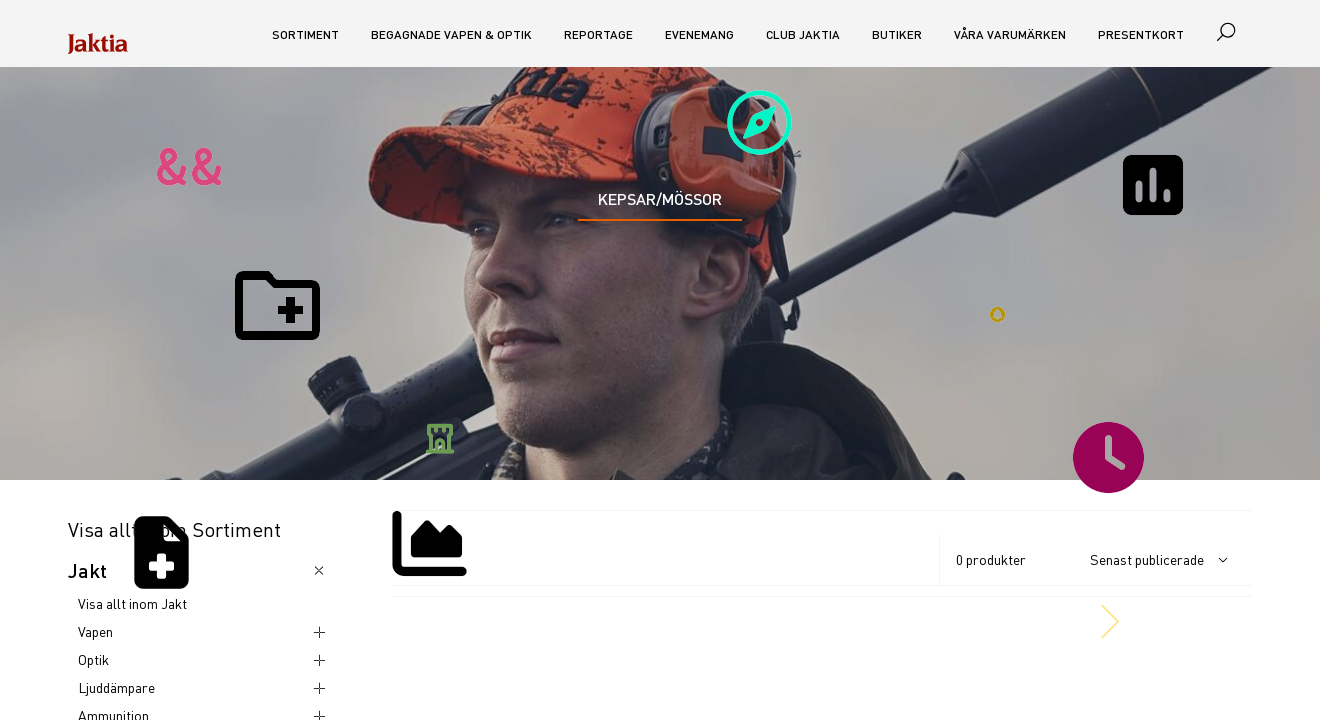 The image size is (1320, 720). I want to click on access castle or fortress-themed game content, so click(440, 438).